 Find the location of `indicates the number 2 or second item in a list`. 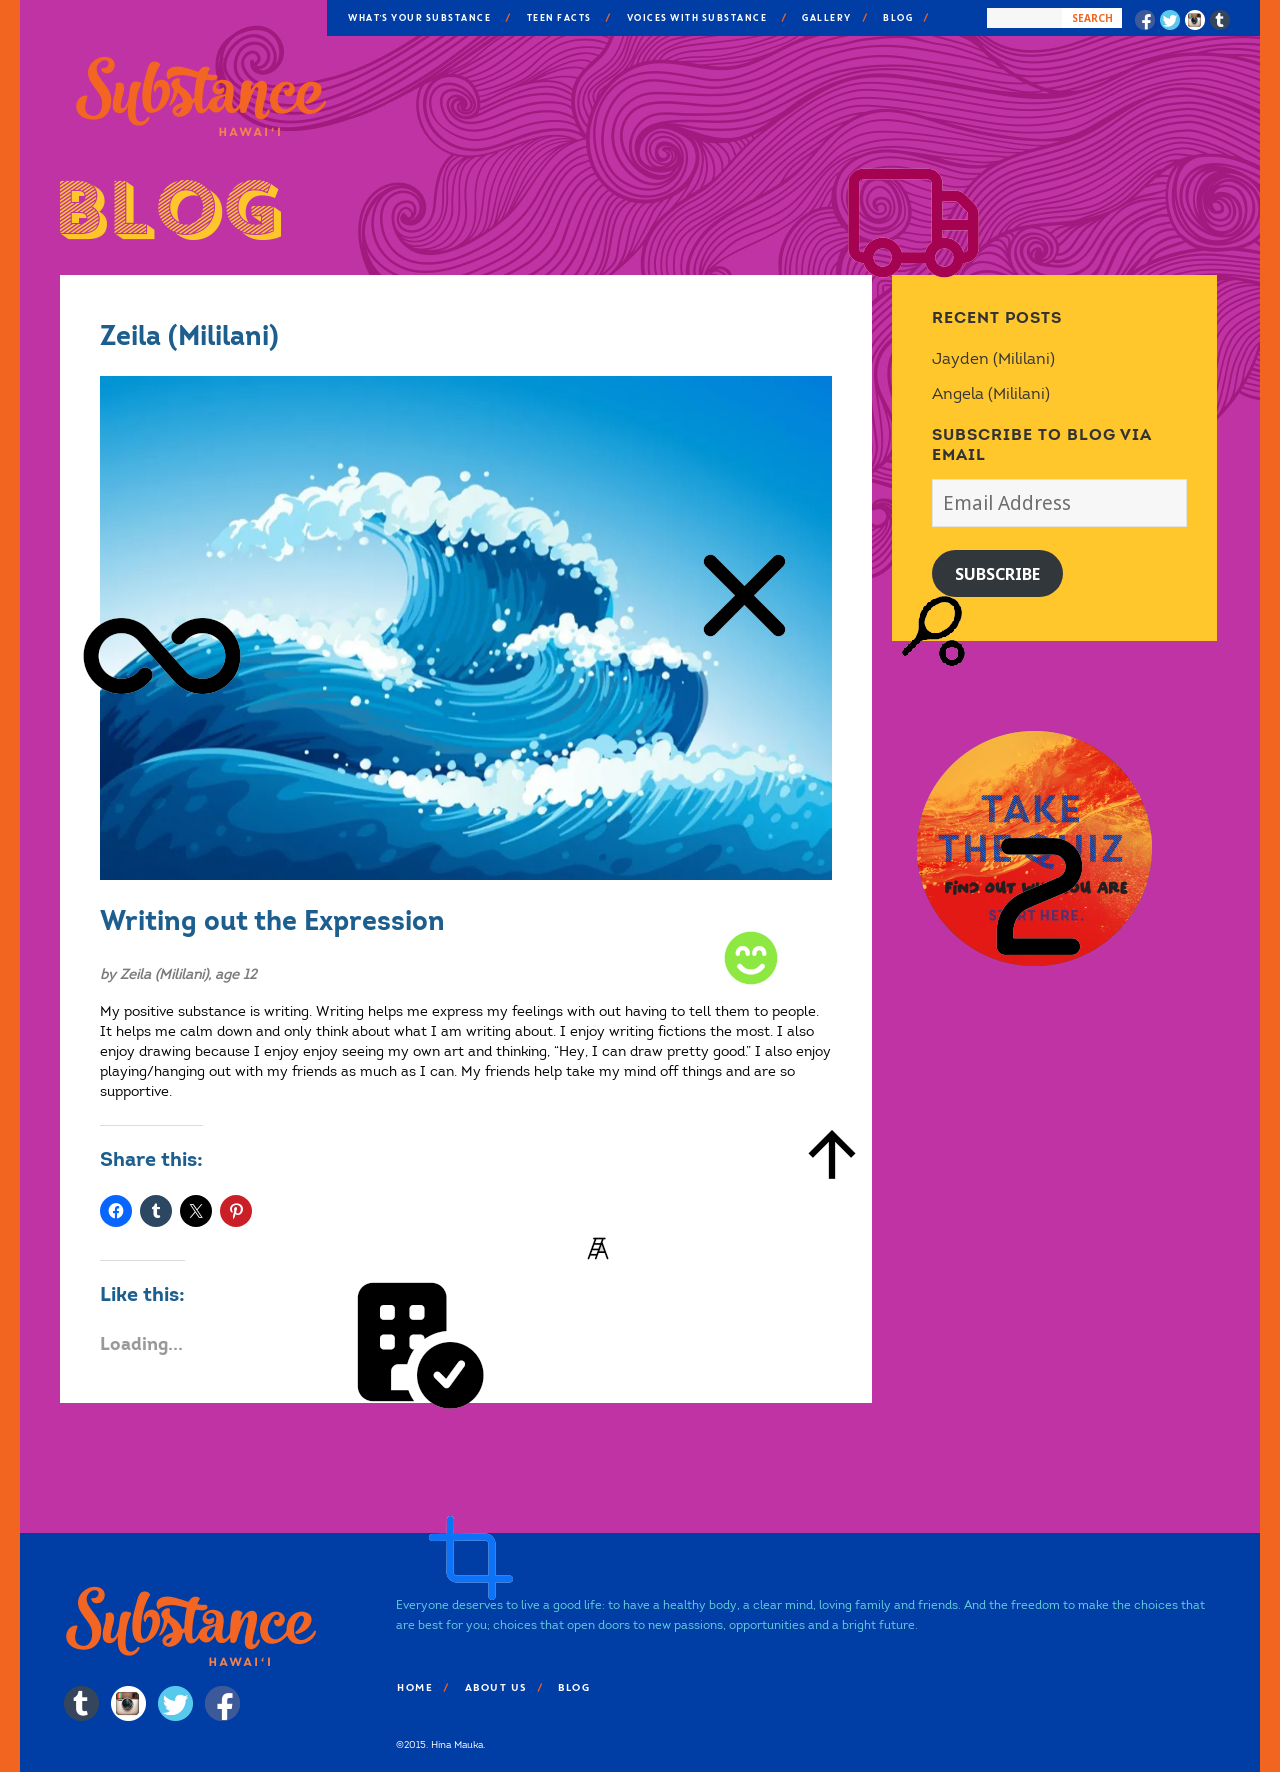

indicates the number 2 or second item in a list is located at coordinates (1038, 896).